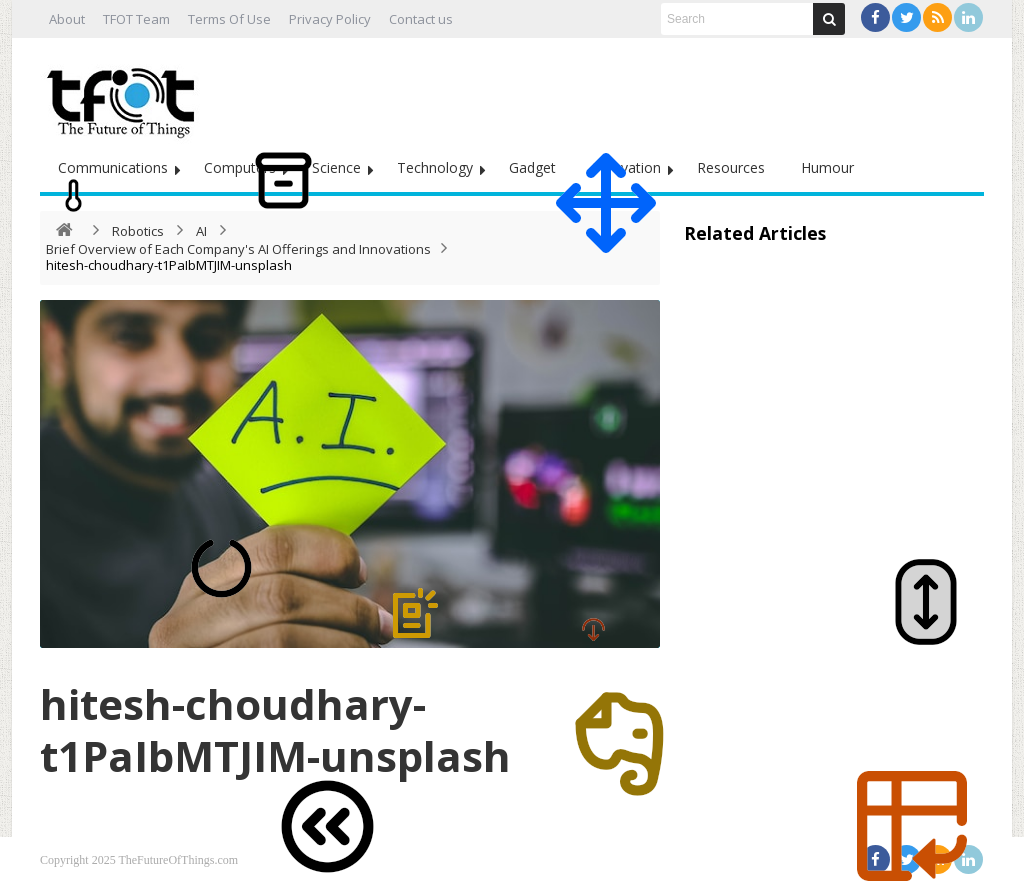  Describe the element at coordinates (327, 826) in the screenshot. I see `go back to the beginning` at that location.